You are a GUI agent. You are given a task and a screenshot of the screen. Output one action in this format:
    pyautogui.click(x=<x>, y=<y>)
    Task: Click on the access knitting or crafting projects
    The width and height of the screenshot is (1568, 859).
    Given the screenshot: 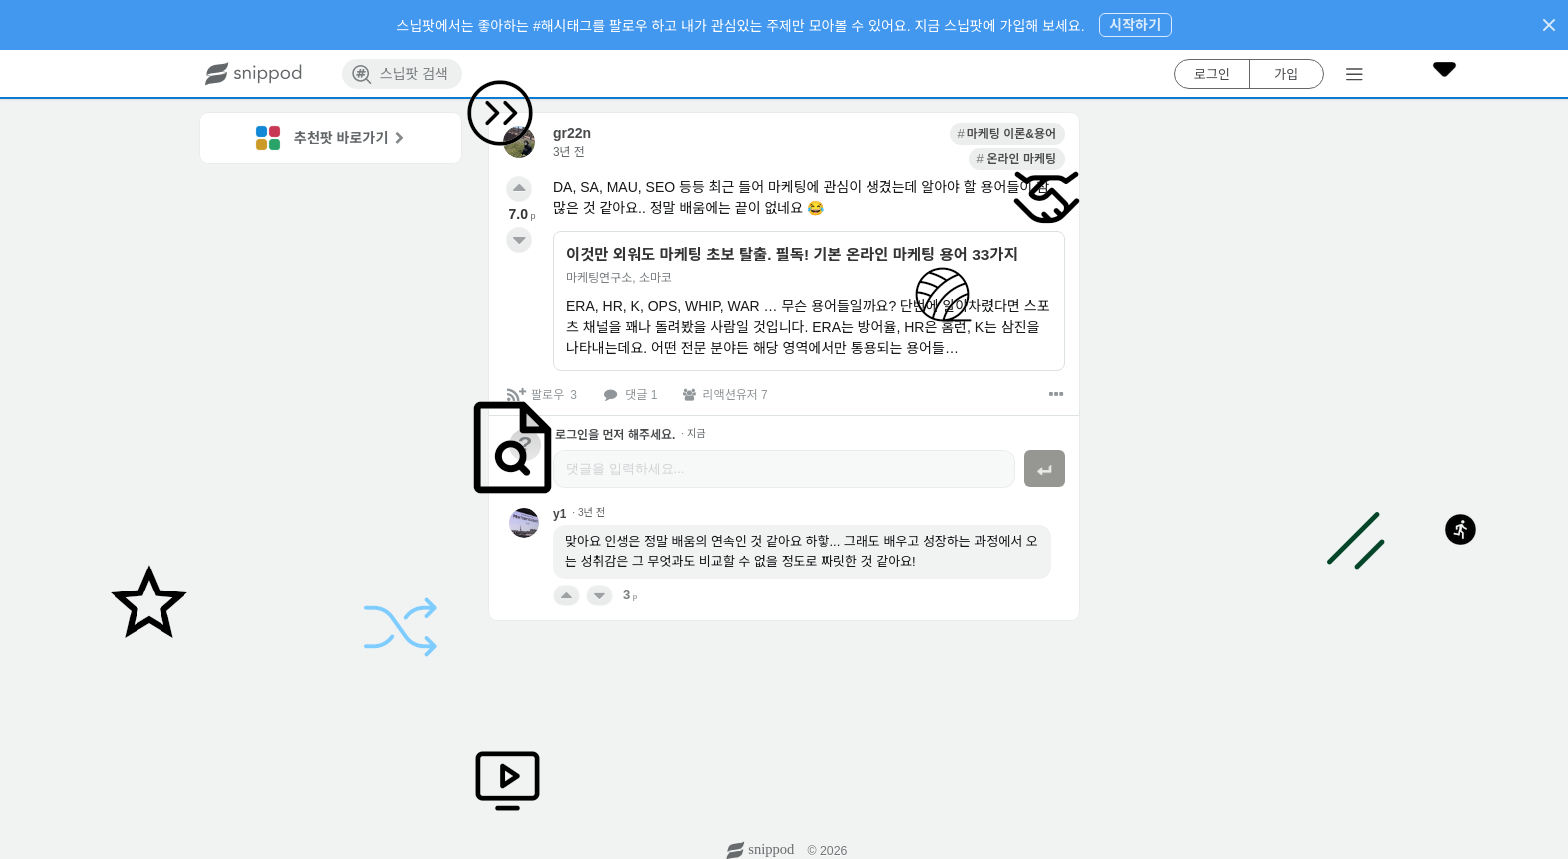 What is the action you would take?
    pyautogui.click(x=942, y=294)
    